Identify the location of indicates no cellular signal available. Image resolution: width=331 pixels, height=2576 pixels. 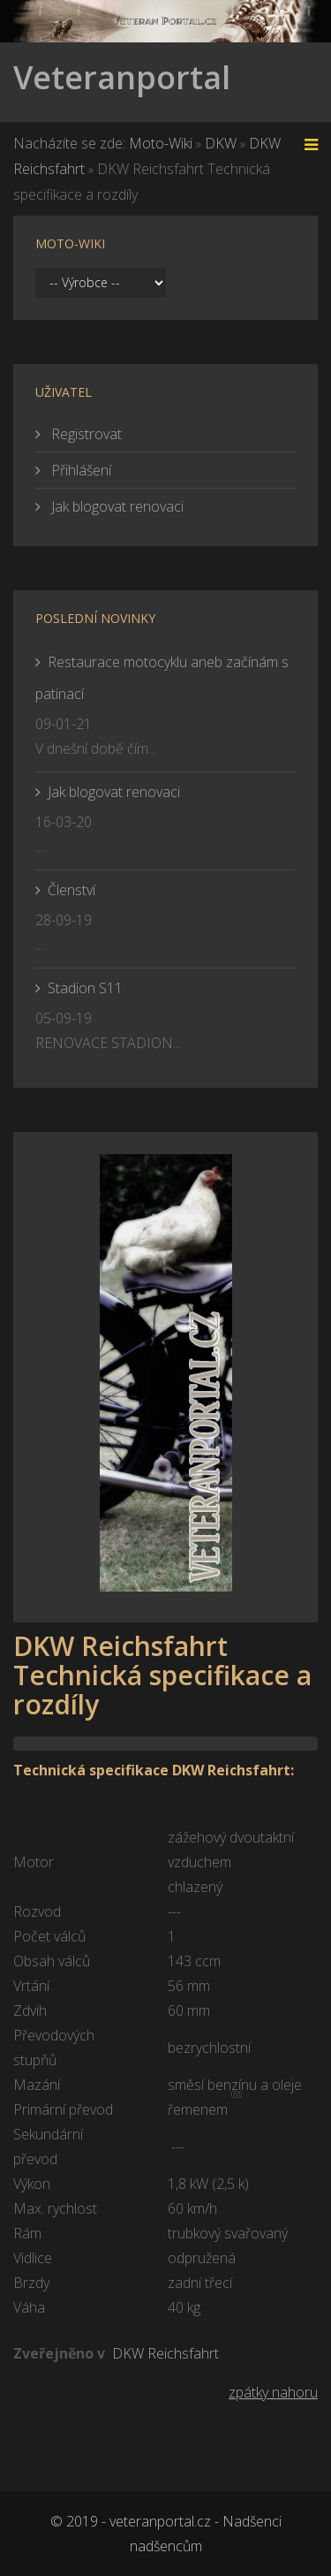
(175, 1277).